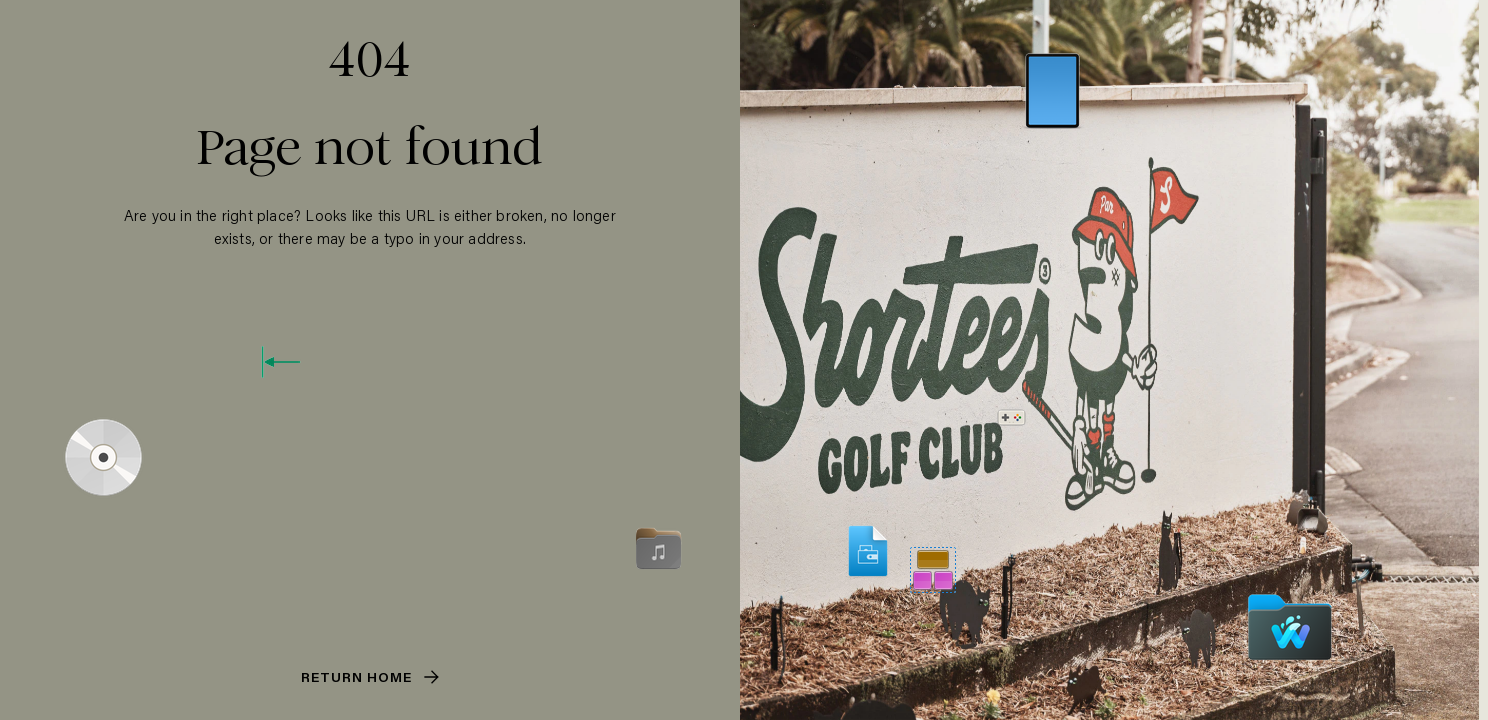  I want to click on open waterfox browser files folder, so click(1289, 629).